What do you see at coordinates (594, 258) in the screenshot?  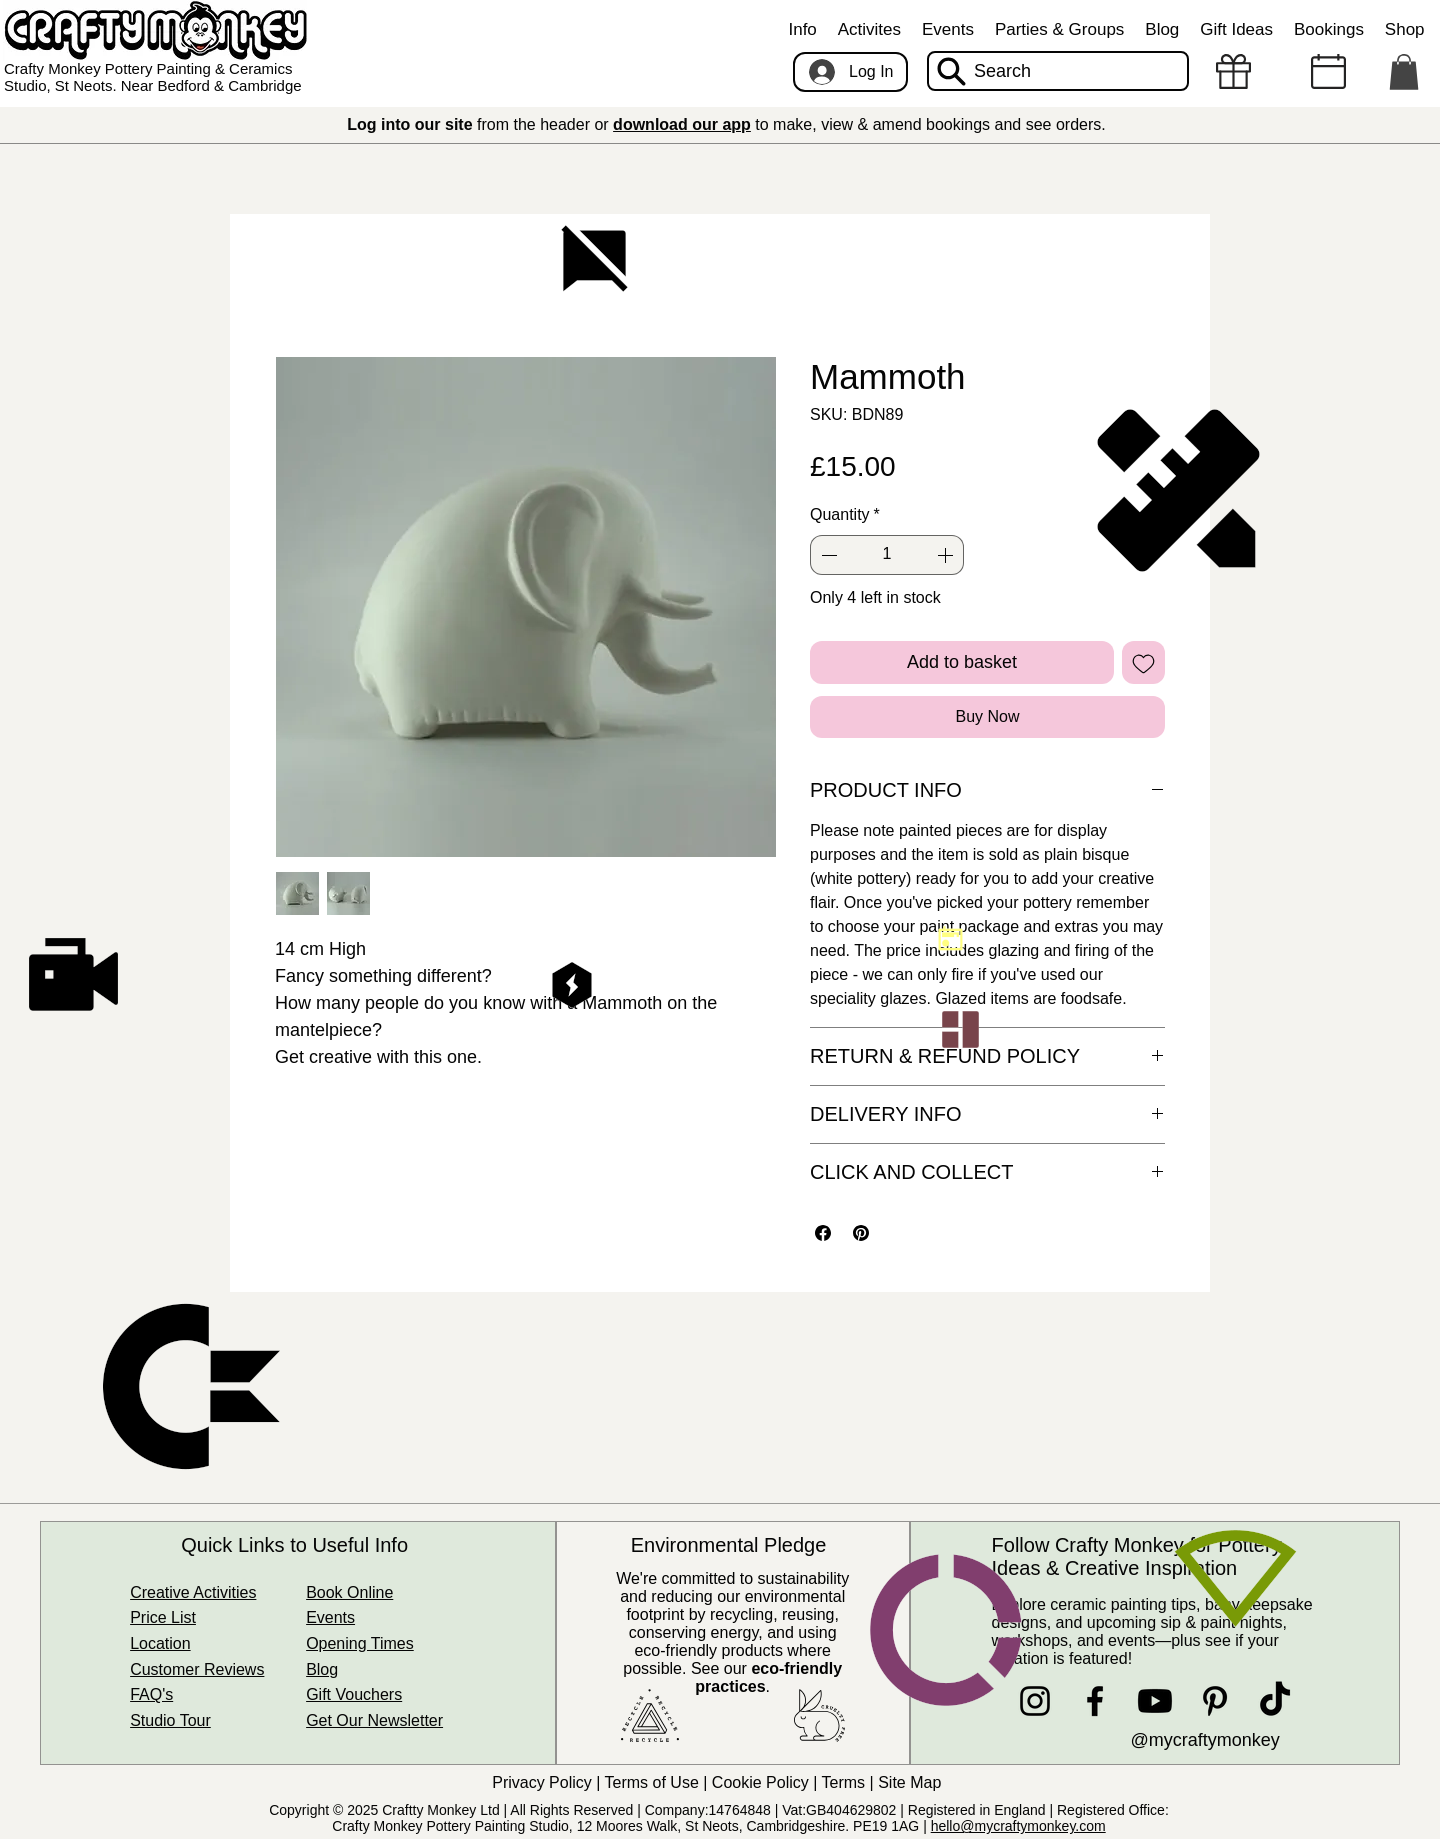 I see `mute or disable chat notifications` at bounding box center [594, 258].